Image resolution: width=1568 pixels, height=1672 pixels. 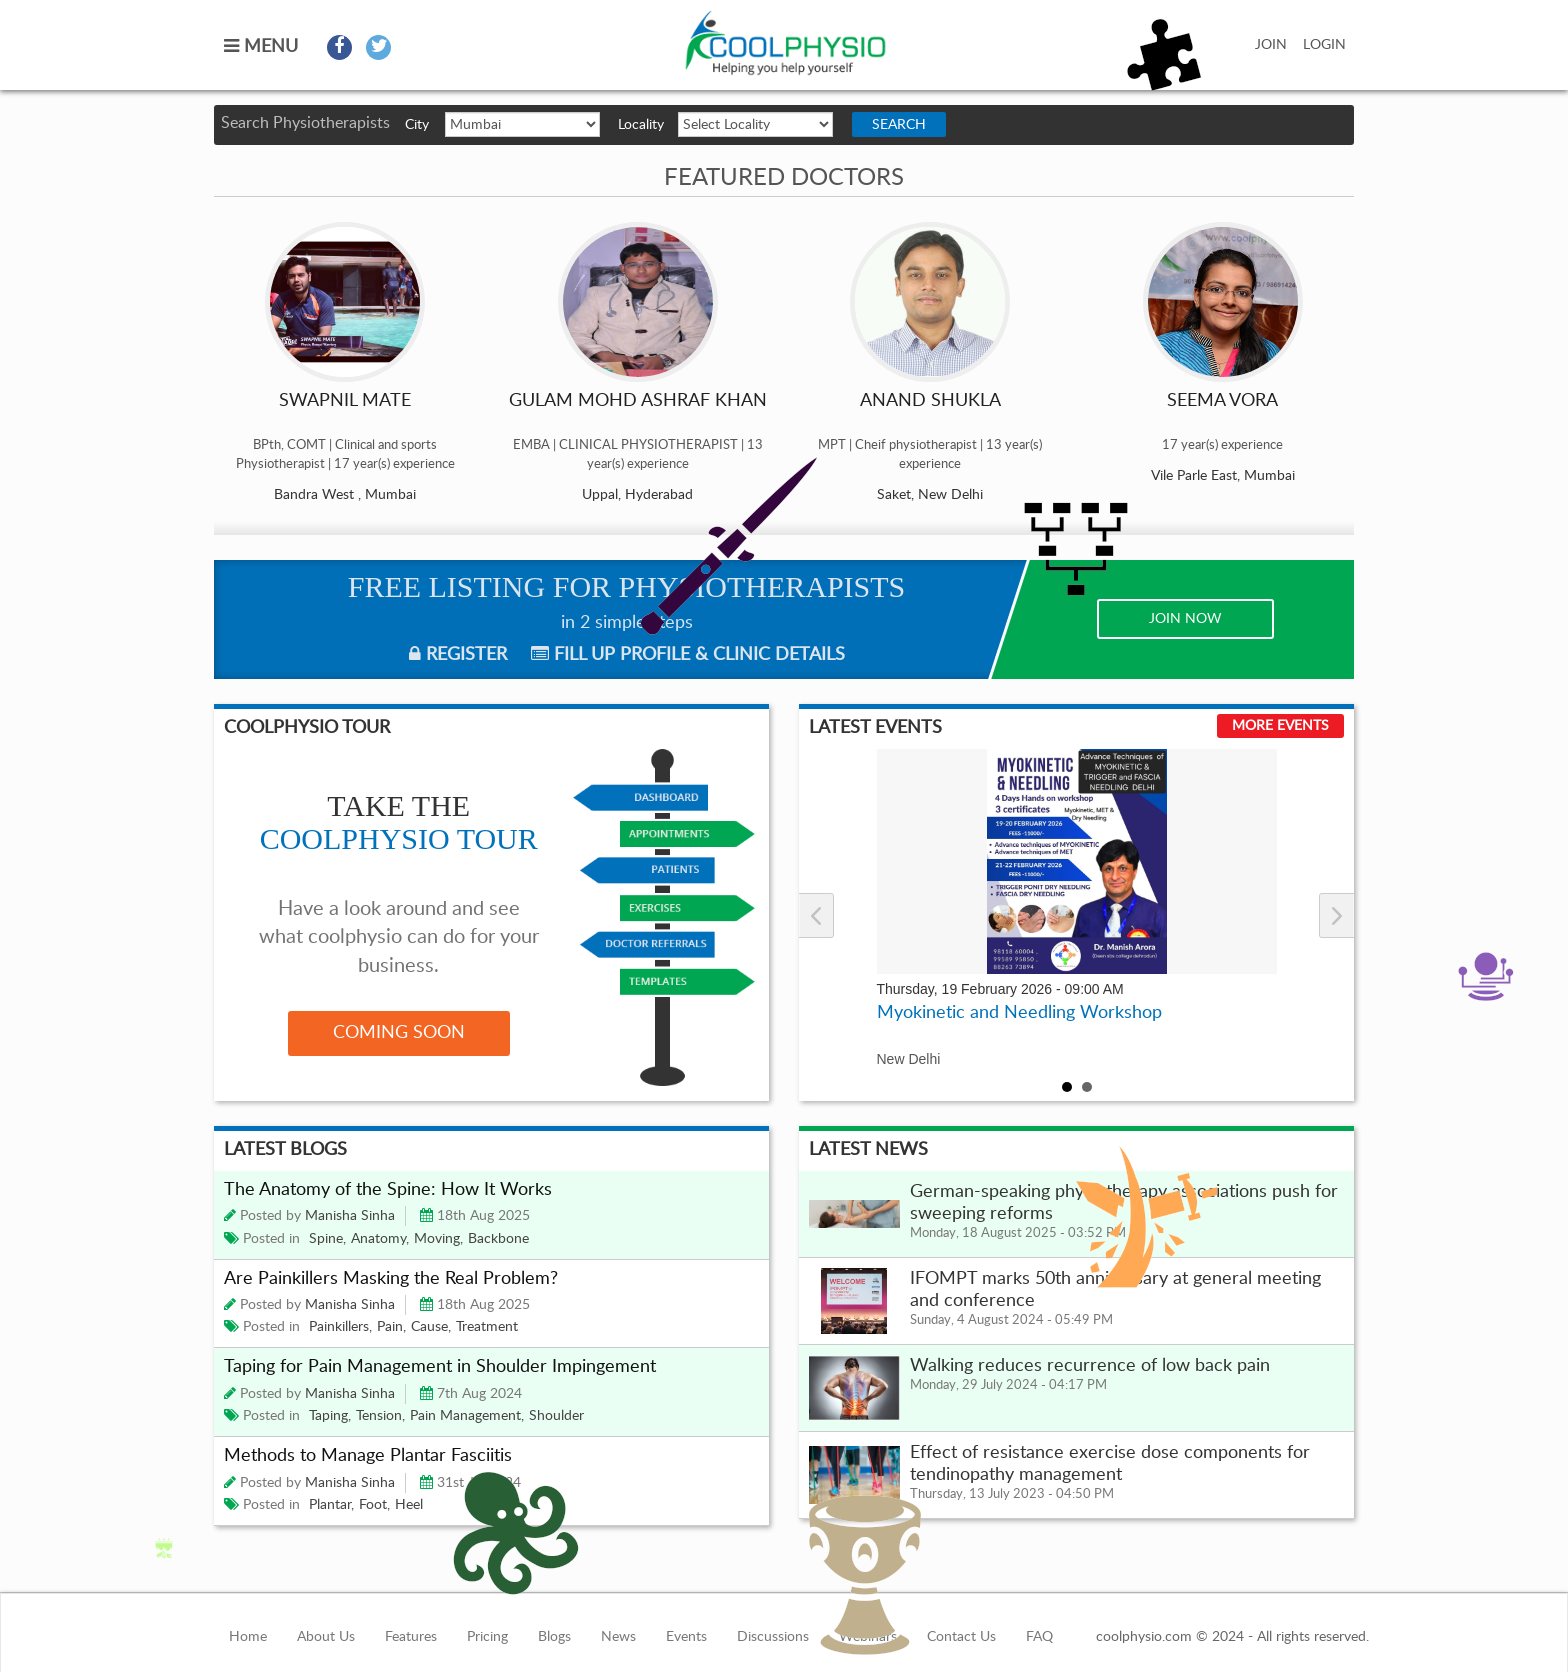 I want to click on access camp cooking or outdoor recipes, so click(x=164, y=1548).